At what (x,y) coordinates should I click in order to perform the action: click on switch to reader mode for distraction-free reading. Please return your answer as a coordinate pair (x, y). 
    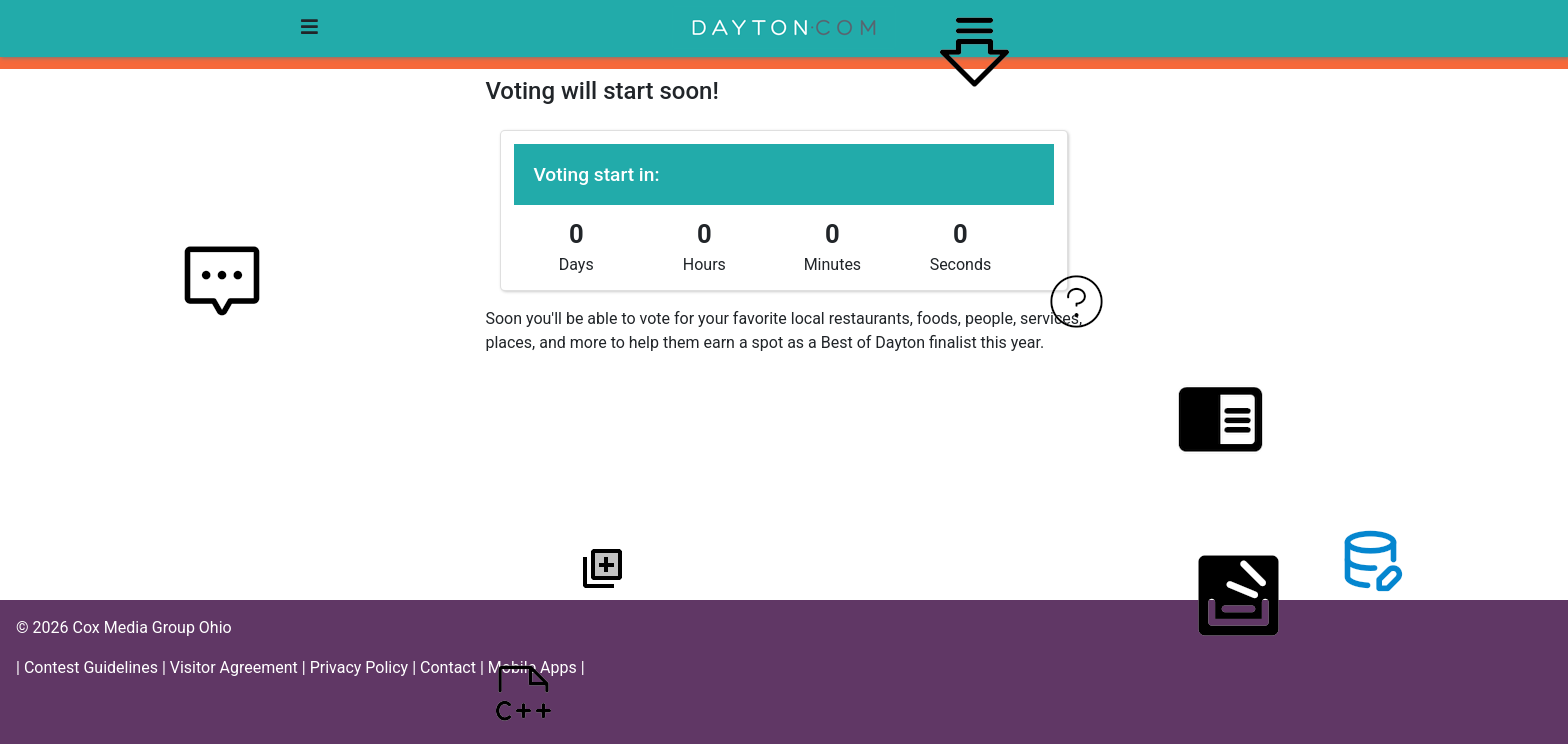
    Looking at the image, I should click on (1220, 417).